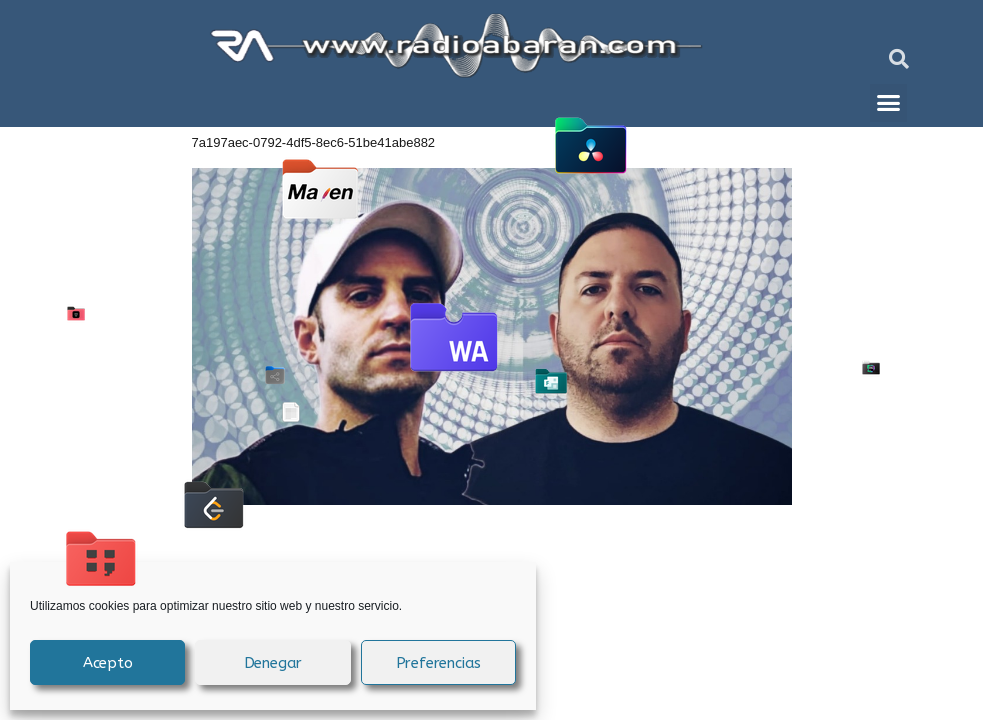 This screenshot has height=720, width=983. Describe the element at coordinates (291, 412) in the screenshot. I see `a plain text file document` at that location.